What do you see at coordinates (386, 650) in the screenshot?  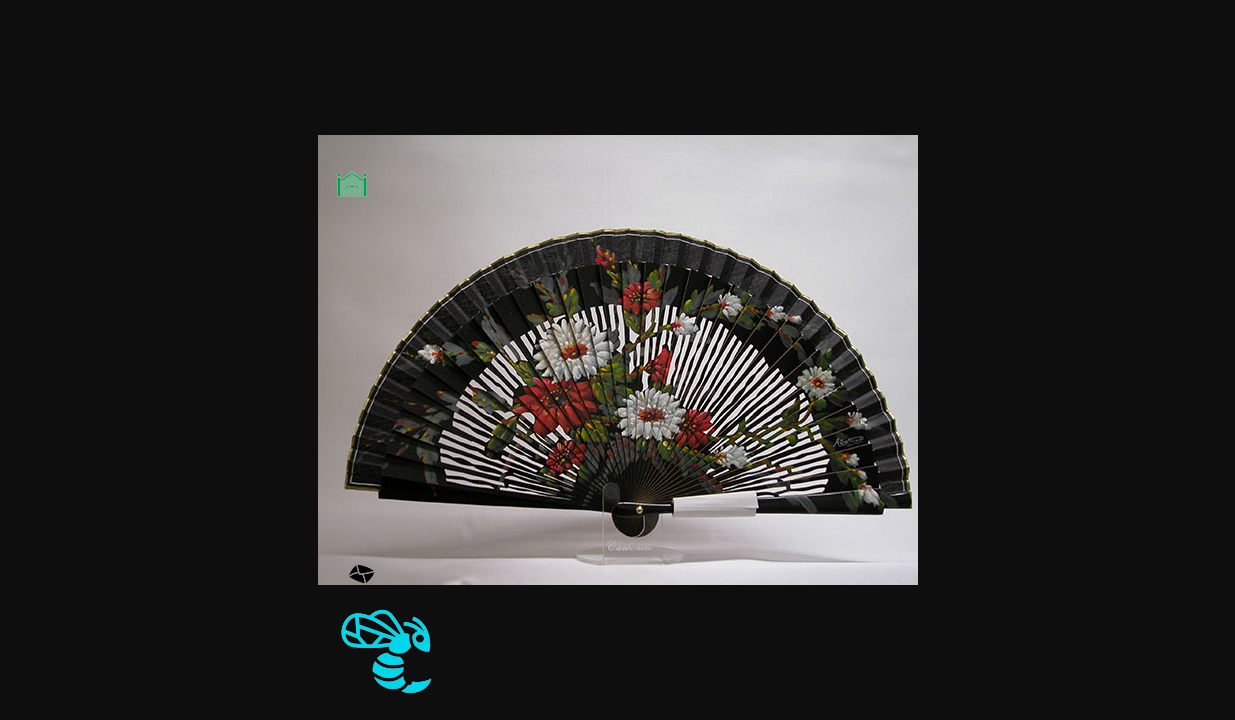 I see `indicates a wasp or bee enemy type` at bounding box center [386, 650].